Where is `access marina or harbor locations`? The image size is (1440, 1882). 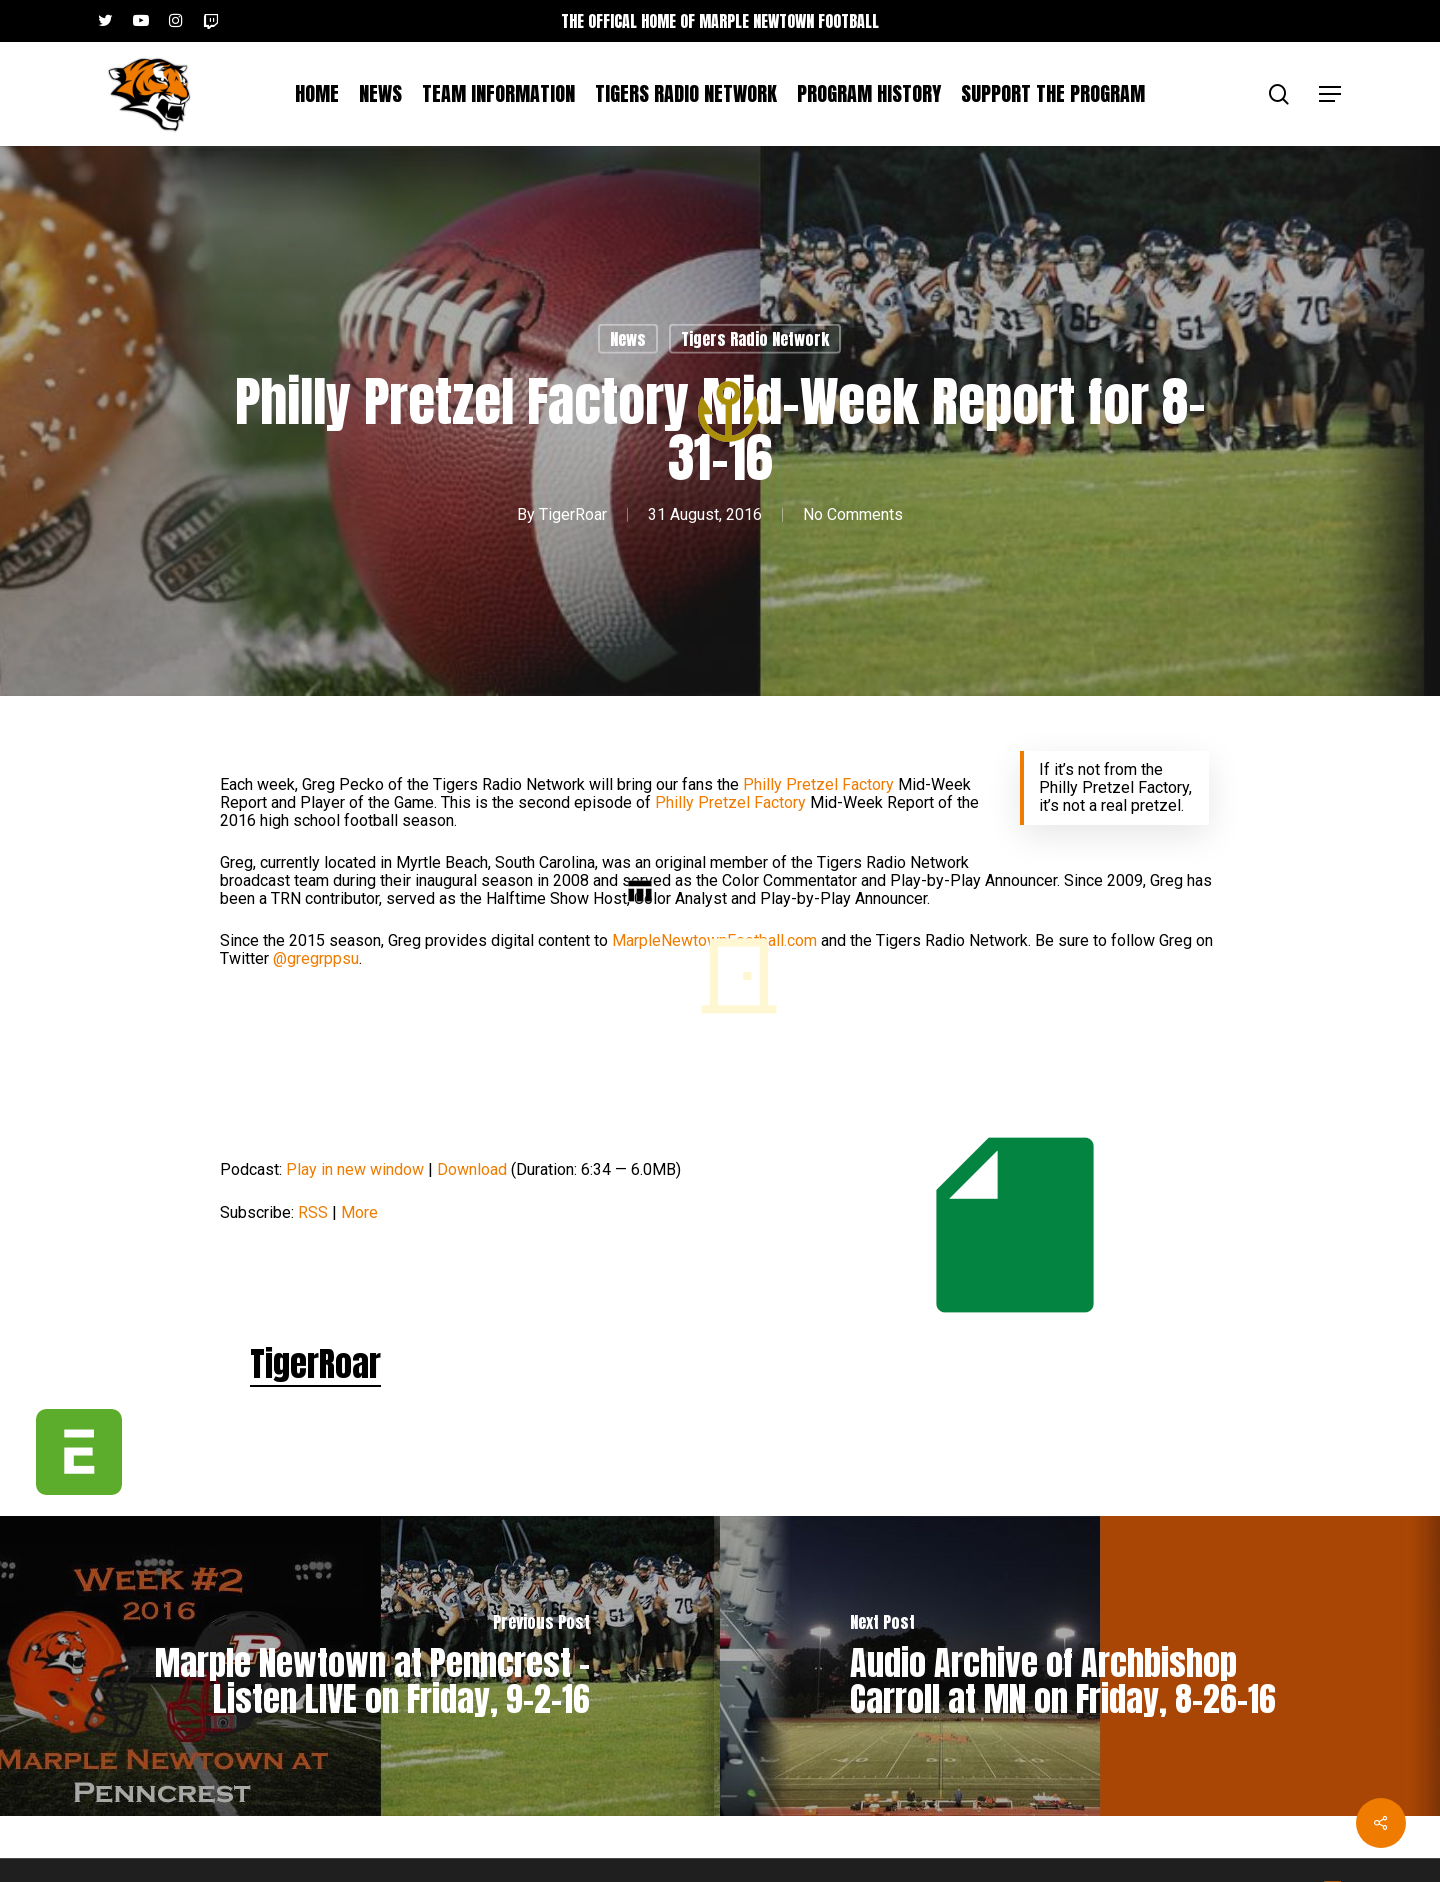 access marina or harbor locations is located at coordinates (728, 411).